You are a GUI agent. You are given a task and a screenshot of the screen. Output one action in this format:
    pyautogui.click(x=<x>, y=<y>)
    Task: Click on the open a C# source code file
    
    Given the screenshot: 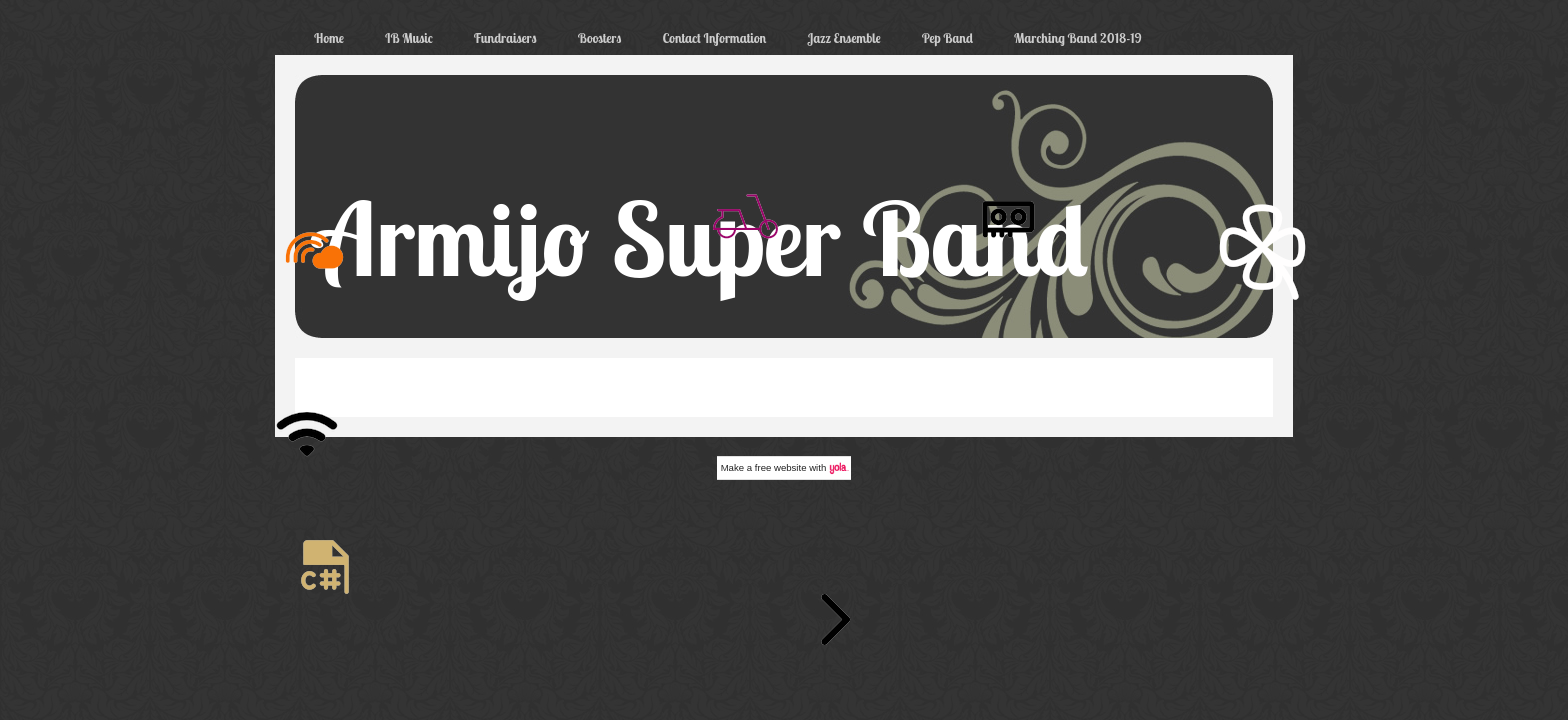 What is the action you would take?
    pyautogui.click(x=326, y=567)
    